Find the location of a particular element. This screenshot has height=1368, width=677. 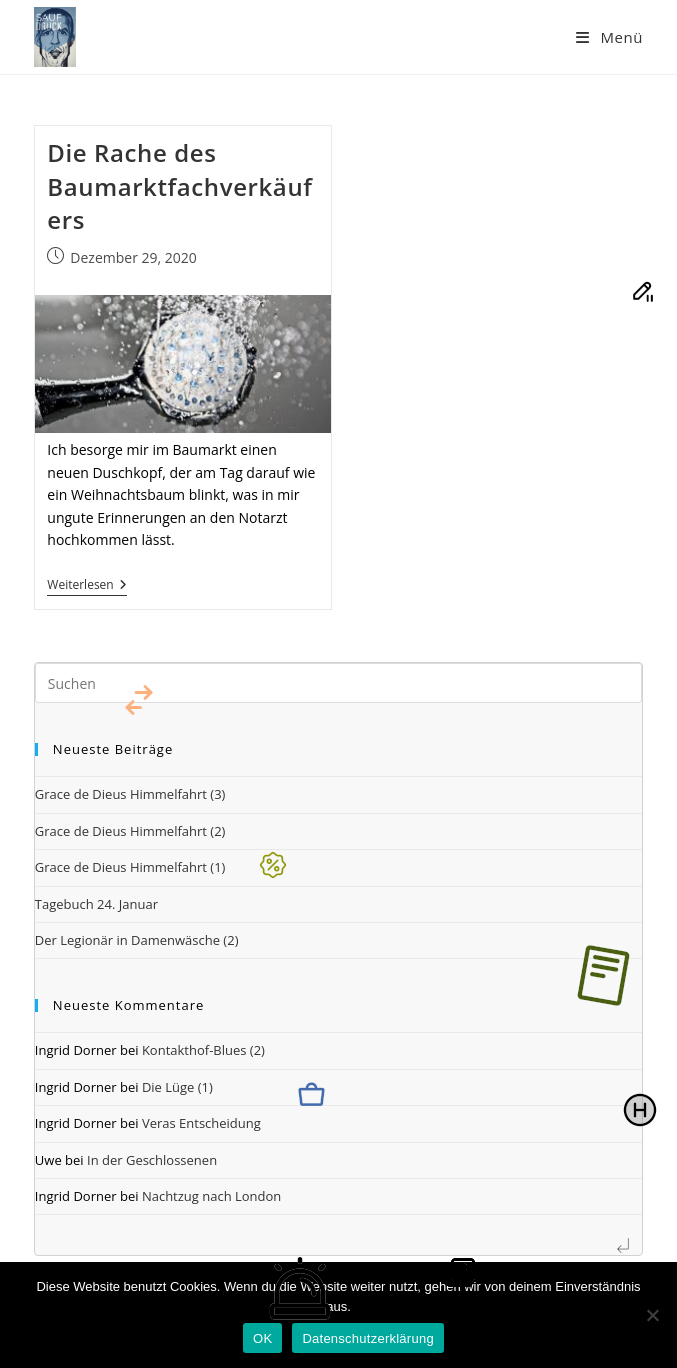

swap or exchange items is located at coordinates (139, 700).